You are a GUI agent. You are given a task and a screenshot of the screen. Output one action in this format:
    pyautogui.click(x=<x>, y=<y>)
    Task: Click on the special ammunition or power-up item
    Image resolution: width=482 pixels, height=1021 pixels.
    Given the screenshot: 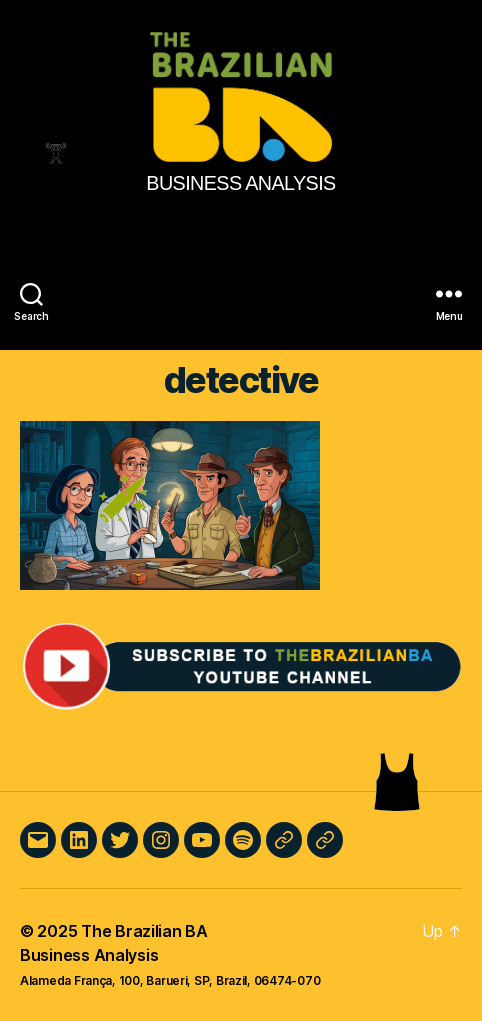 What is the action you would take?
    pyautogui.click(x=122, y=499)
    